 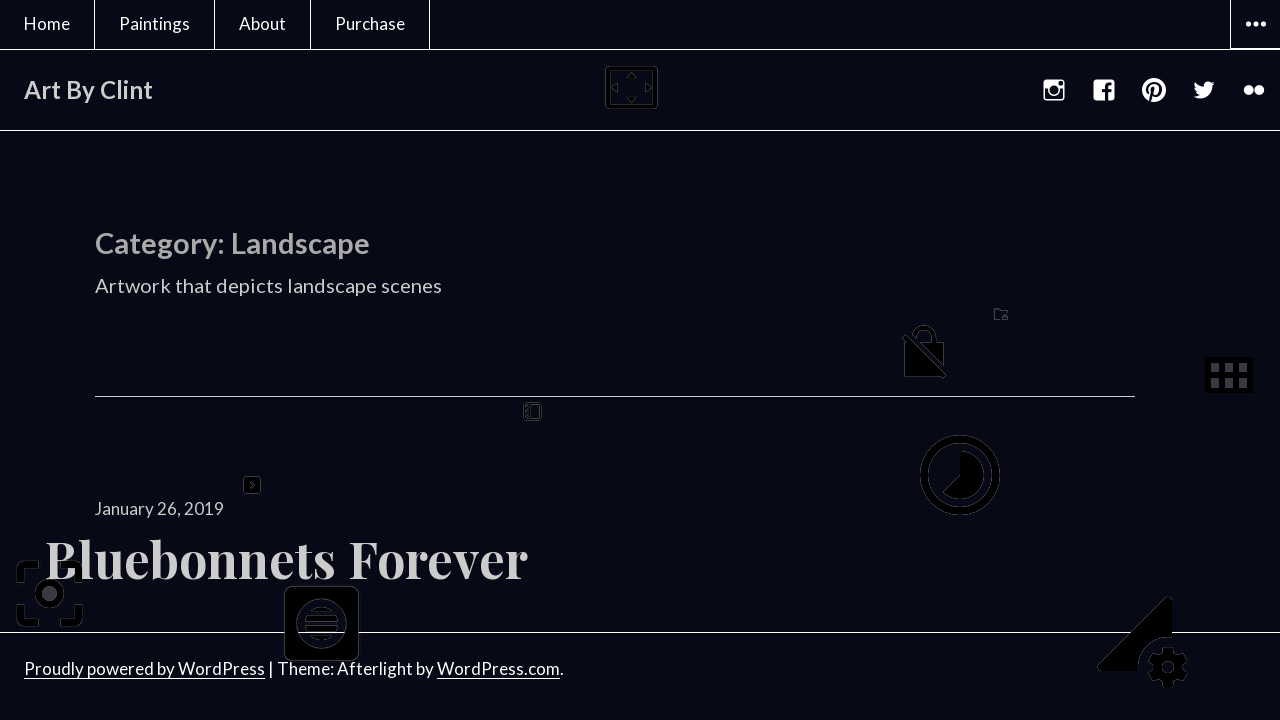 What do you see at coordinates (960, 475) in the screenshot?
I see `enable timelapse recording mode` at bounding box center [960, 475].